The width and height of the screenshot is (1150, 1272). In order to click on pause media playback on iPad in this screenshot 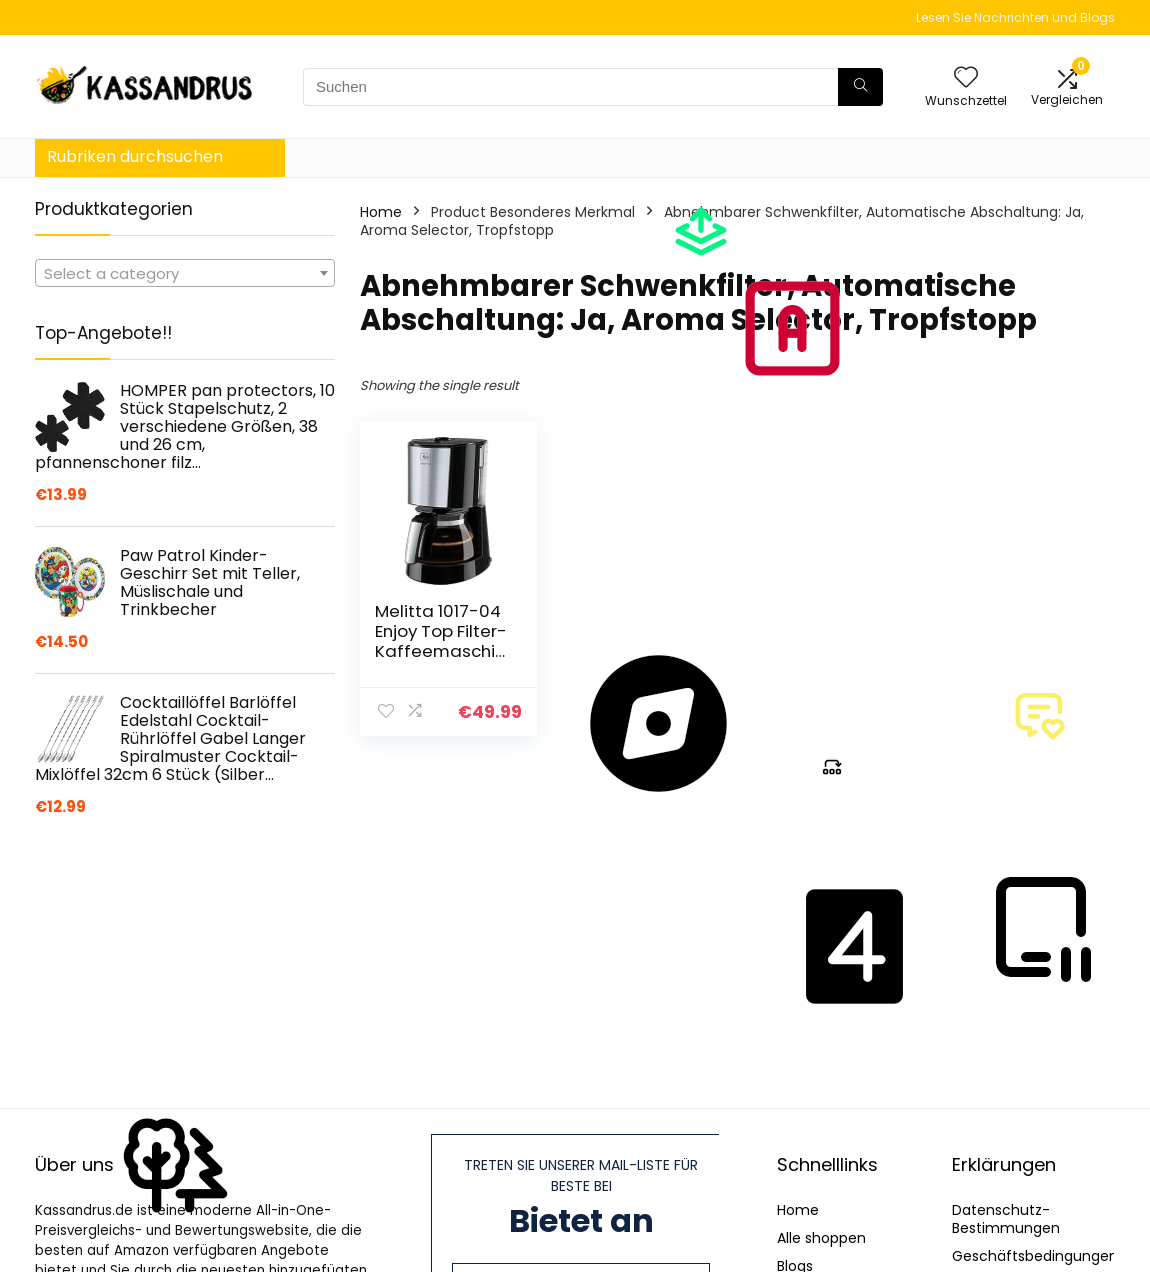, I will do `click(1041, 927)`.